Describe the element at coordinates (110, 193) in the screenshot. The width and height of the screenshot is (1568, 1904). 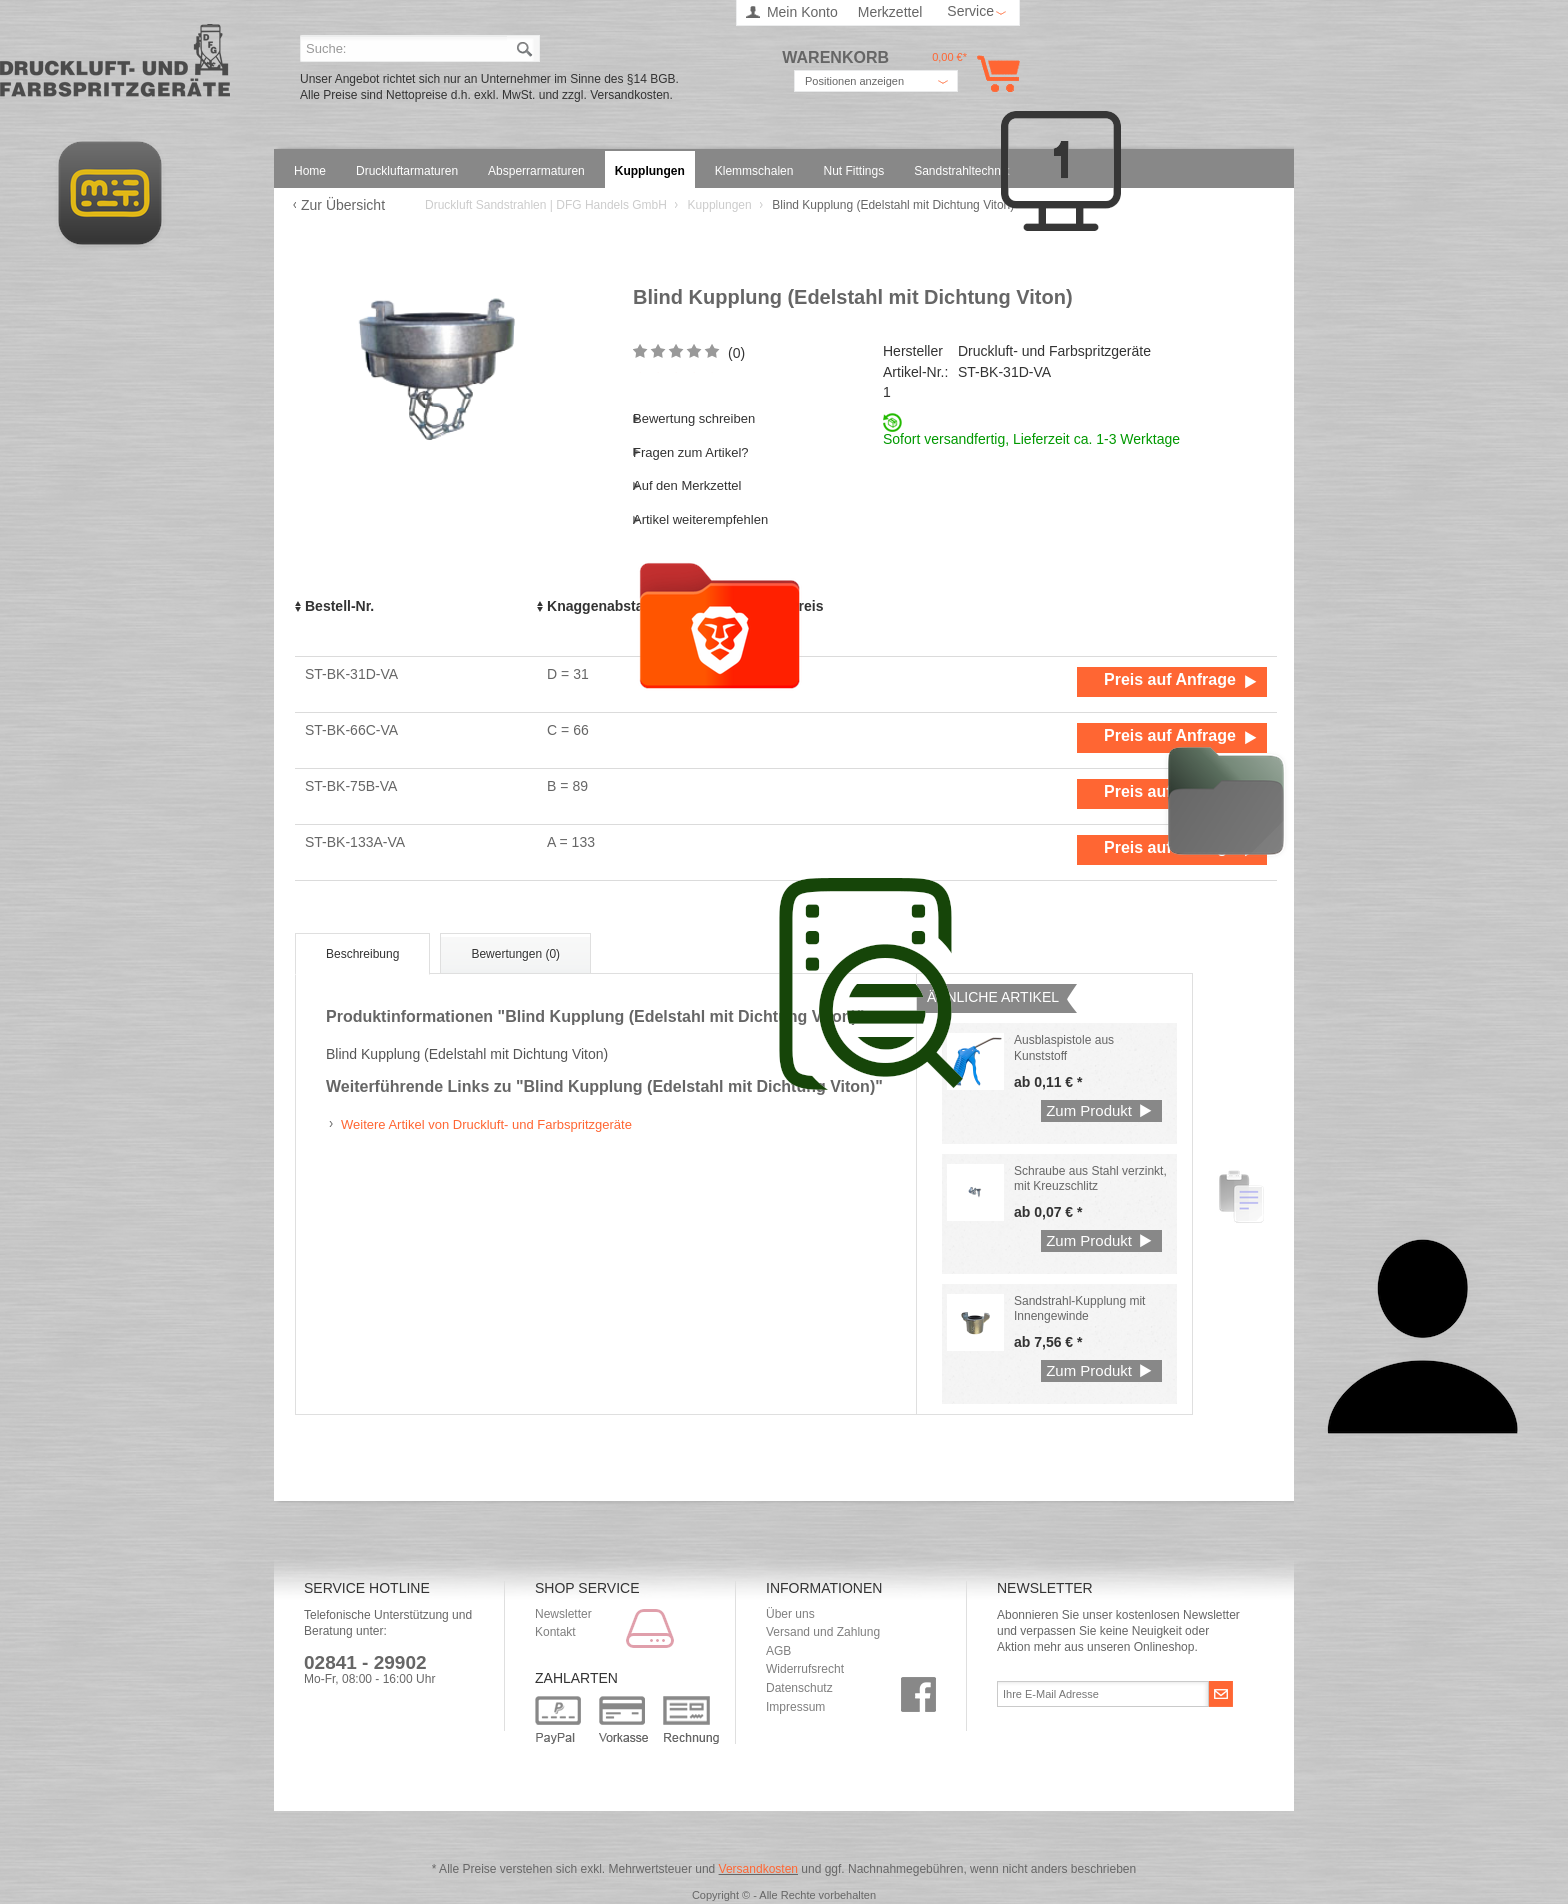
I see `open monkeytype typing test app` at that location.